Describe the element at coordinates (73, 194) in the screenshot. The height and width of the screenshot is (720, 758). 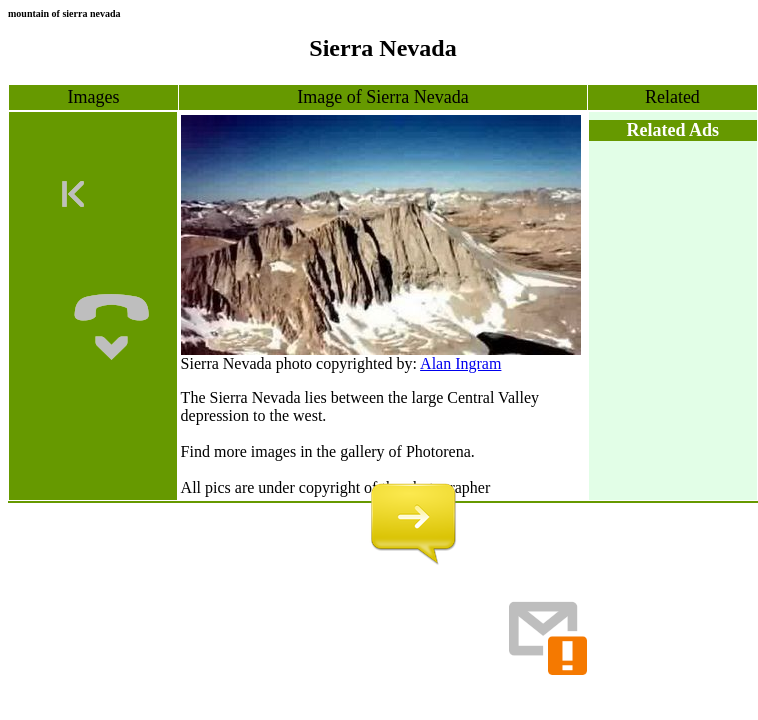
I see `go to first item in a list or sequence (right-to-left layout)` at that location.